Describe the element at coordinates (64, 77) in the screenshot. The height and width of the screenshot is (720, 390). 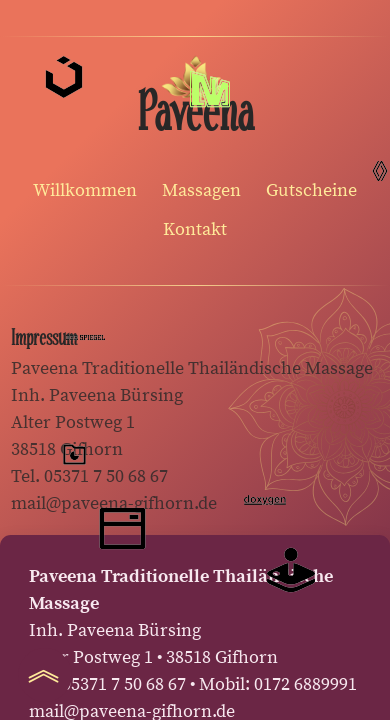
I see `UIkit framework logo` at that location.